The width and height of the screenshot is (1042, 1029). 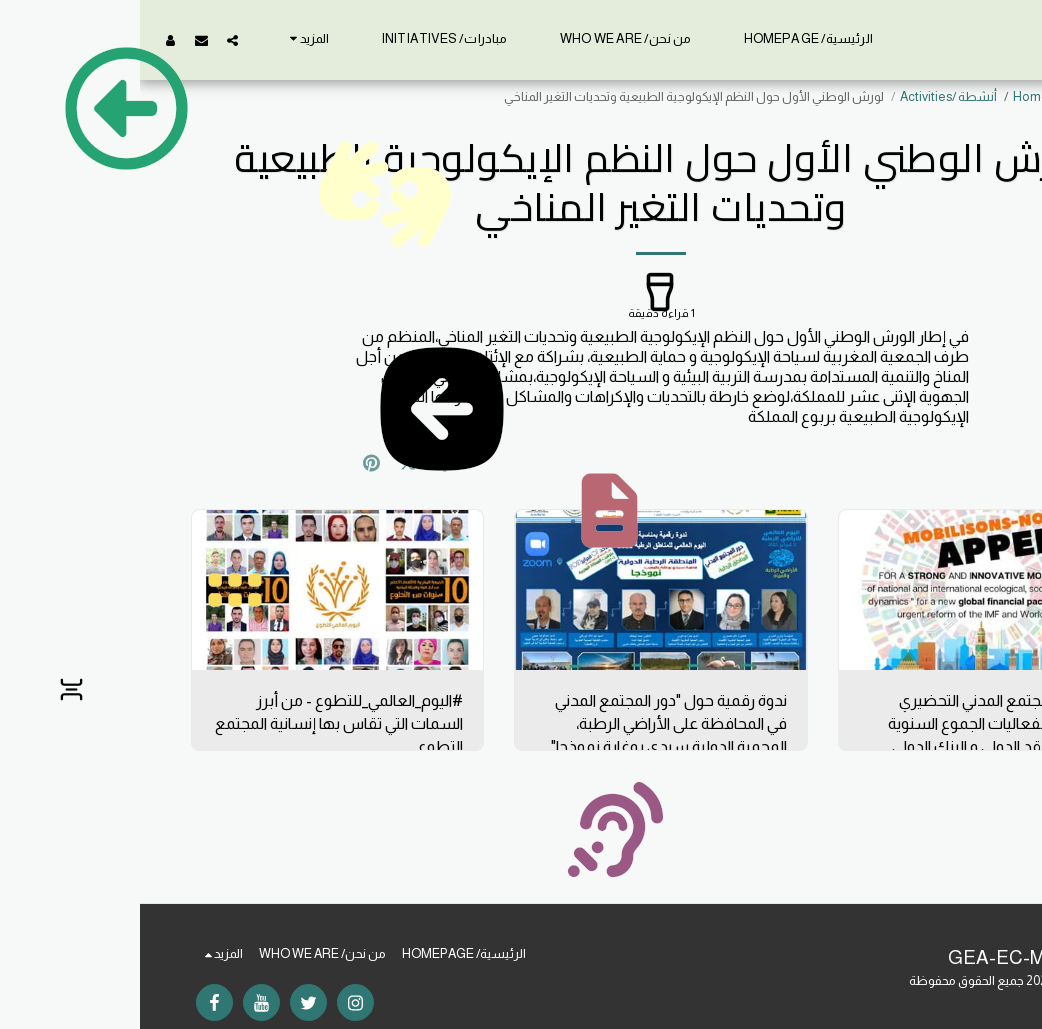 I want to click on access ASL interpretation services, so click(x=385, y=194).